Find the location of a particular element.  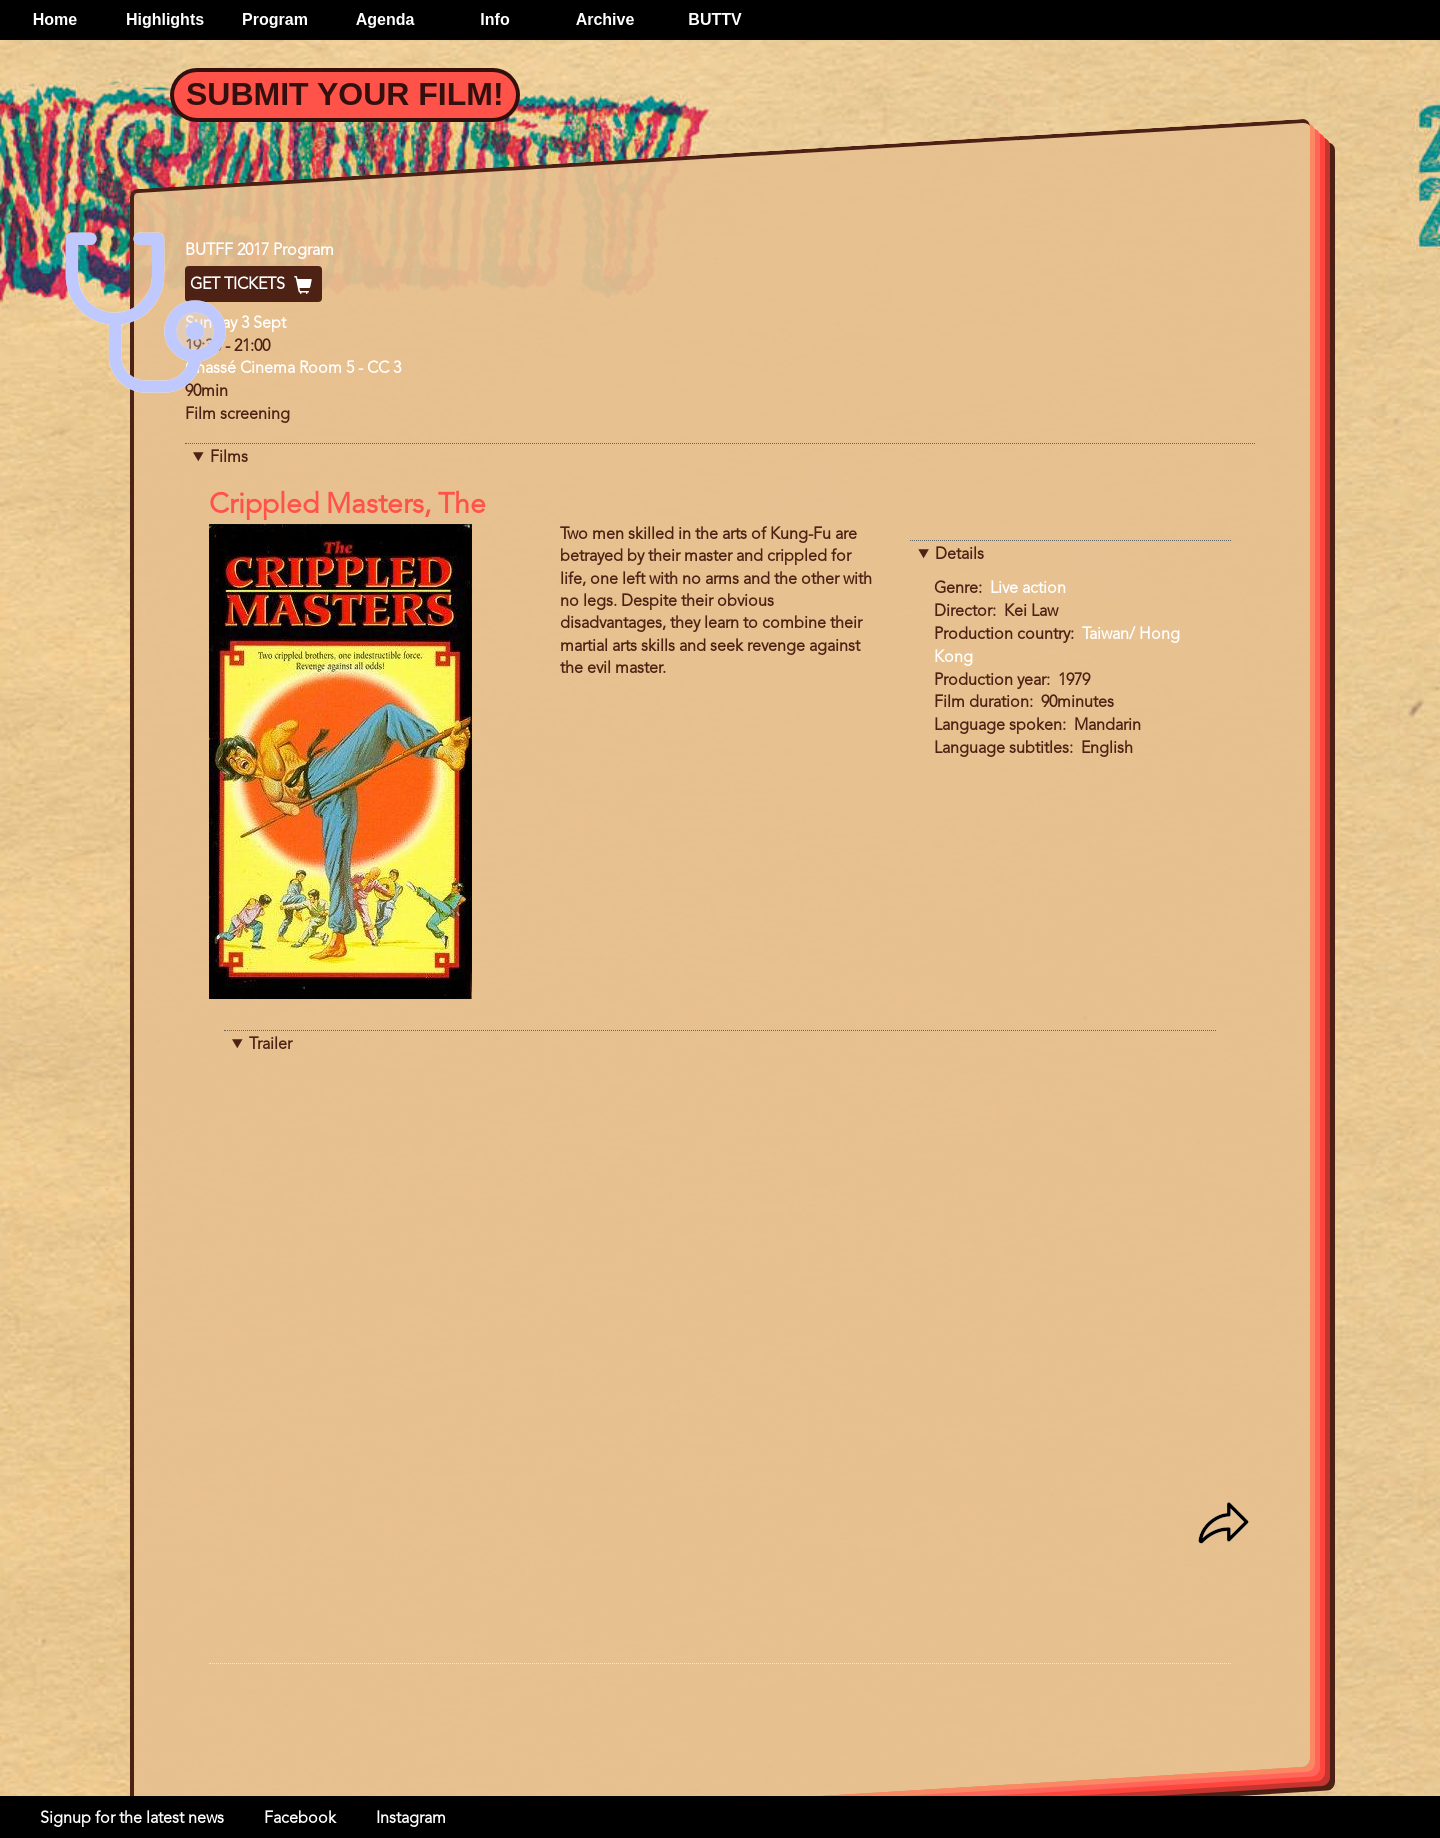

share content with others is located at coordinates (1223, 1525).